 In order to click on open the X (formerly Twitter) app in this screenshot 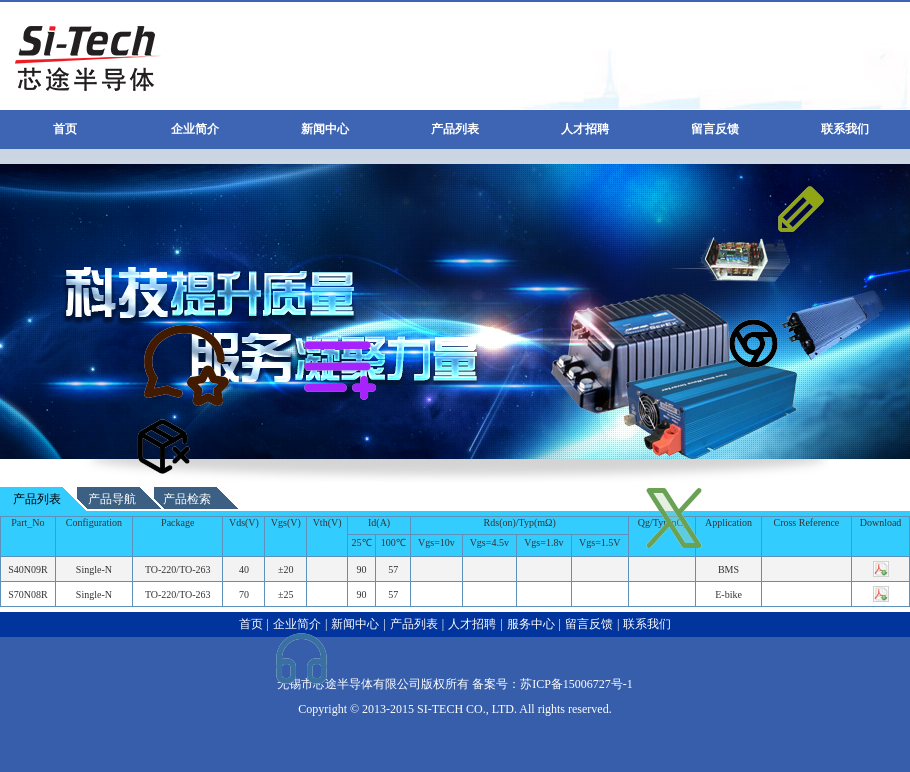, I will do `click(674, 518)`.